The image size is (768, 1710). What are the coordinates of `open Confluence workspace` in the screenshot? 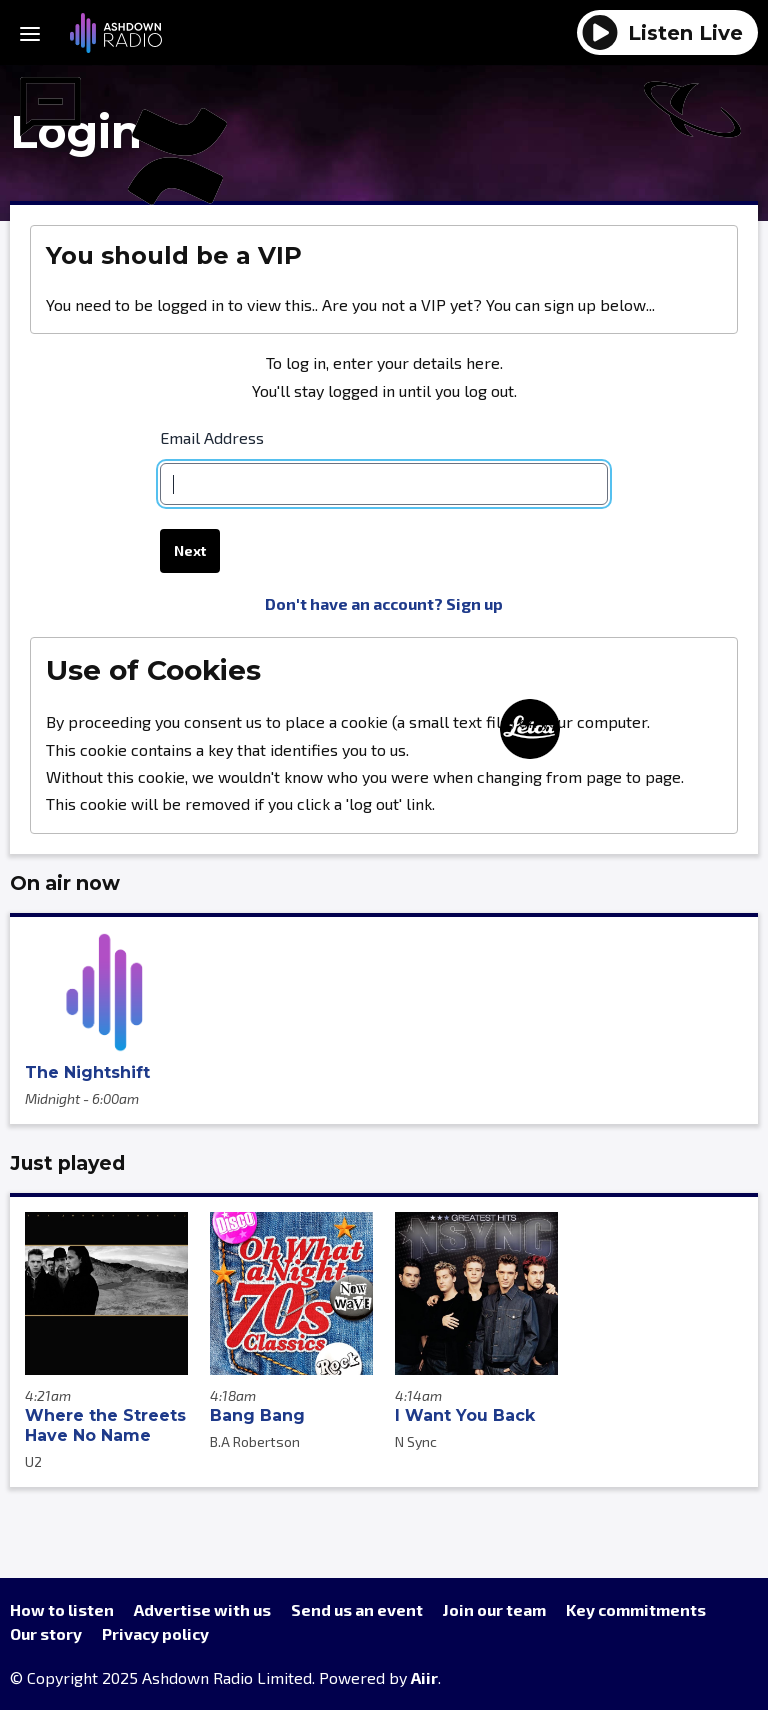 It's located at (177, 156).